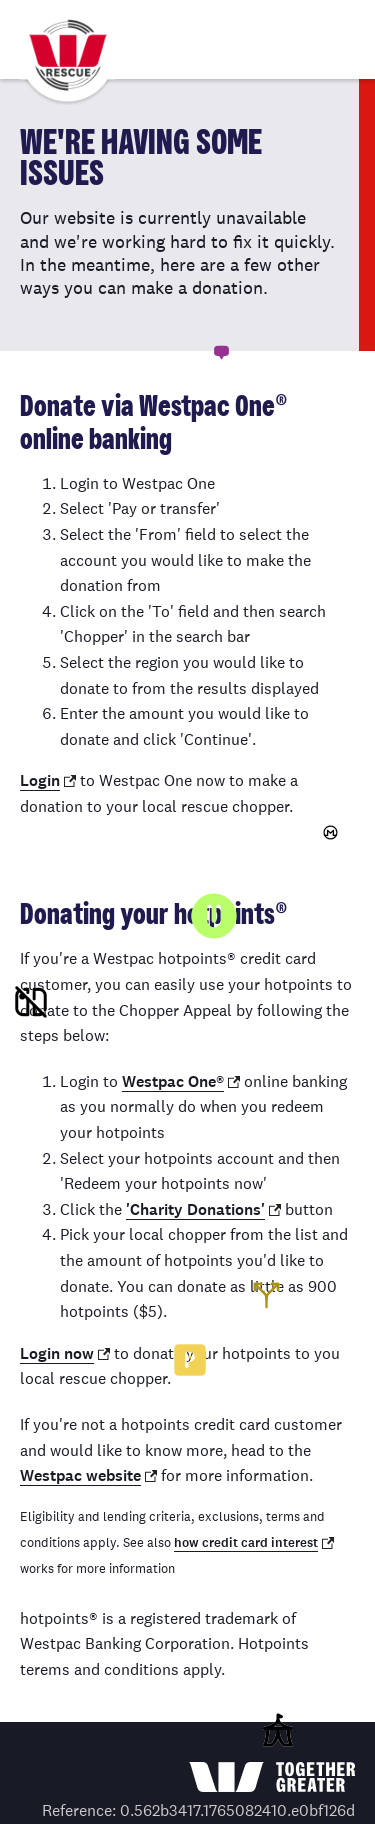 This screenshot has width=375, height=1824. Describe the element at coordinates (266, 1295) in the screenshot. I see `split into two paths or options` at that location.